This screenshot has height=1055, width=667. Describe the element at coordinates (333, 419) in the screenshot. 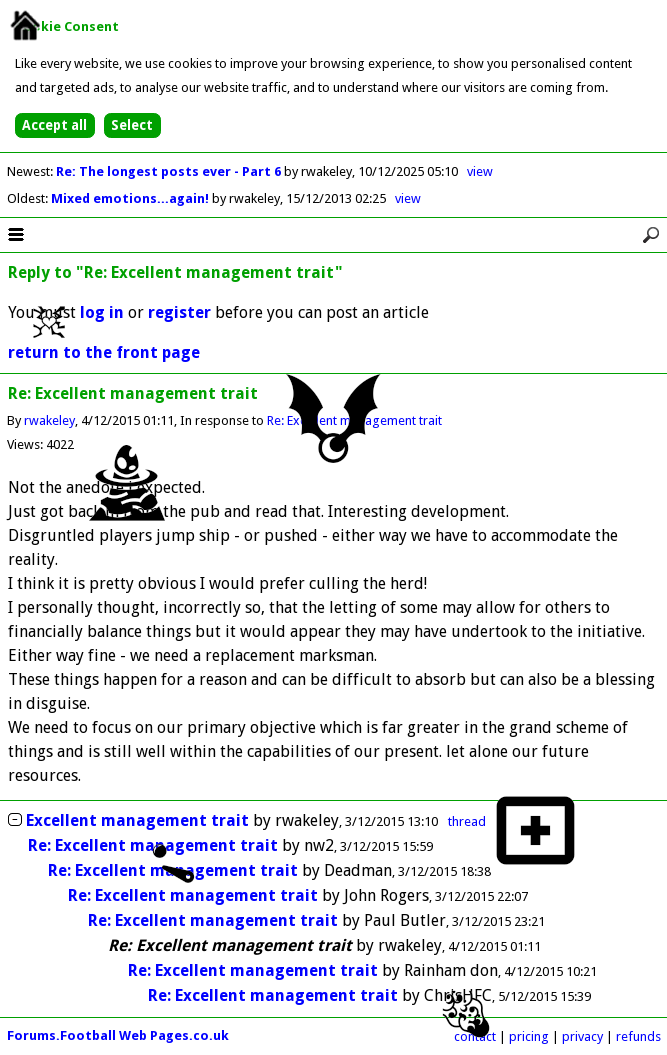

I see `bat-themed game faction or guild emblem` at that location.